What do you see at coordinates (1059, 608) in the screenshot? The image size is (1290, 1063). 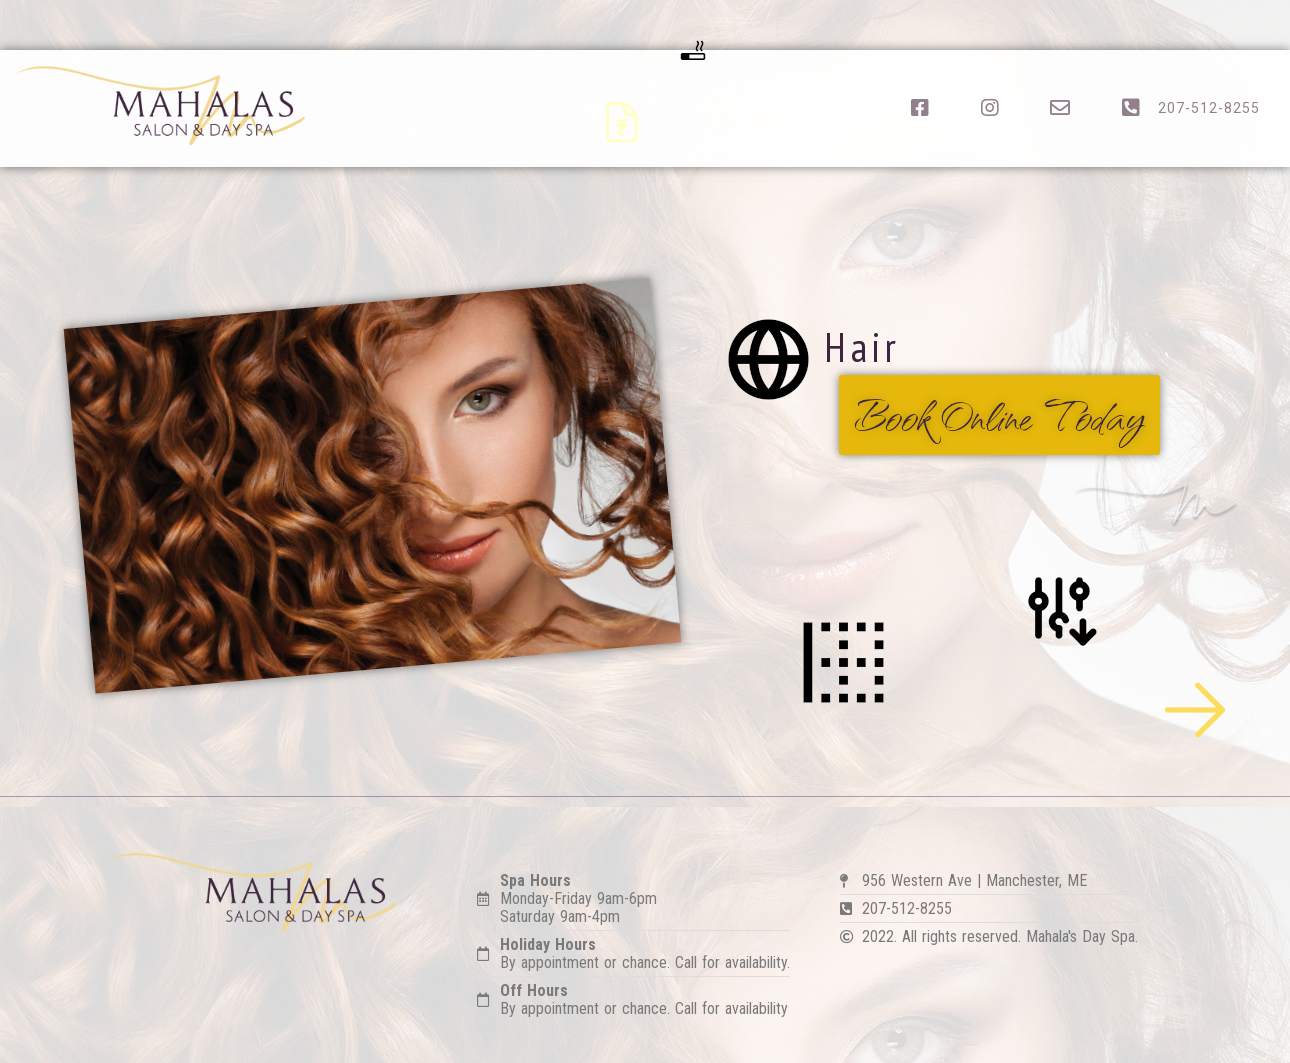 I see `adjust settings or preferences` at bounding box center [1059, 608].